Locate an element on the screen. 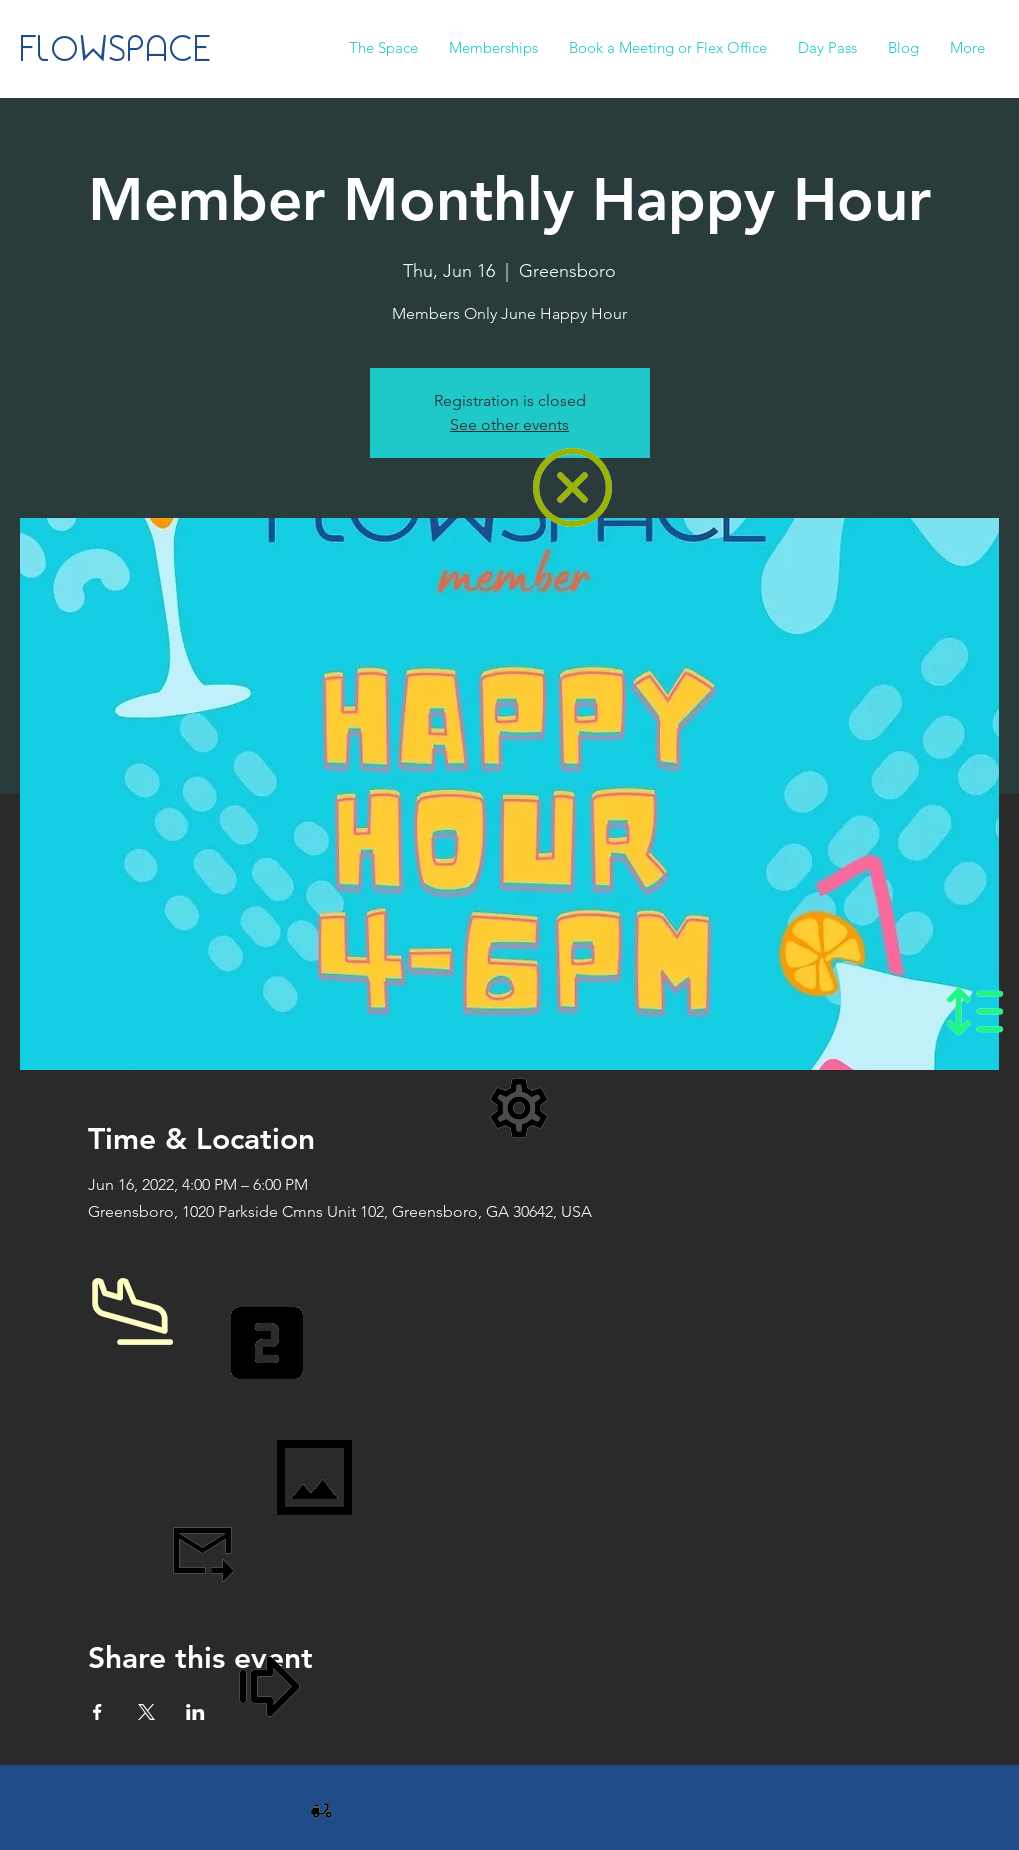 Image resolution: width=1019 pixels, height=1850 pixels. access app or system settings is located at coordinates (519, 1108).